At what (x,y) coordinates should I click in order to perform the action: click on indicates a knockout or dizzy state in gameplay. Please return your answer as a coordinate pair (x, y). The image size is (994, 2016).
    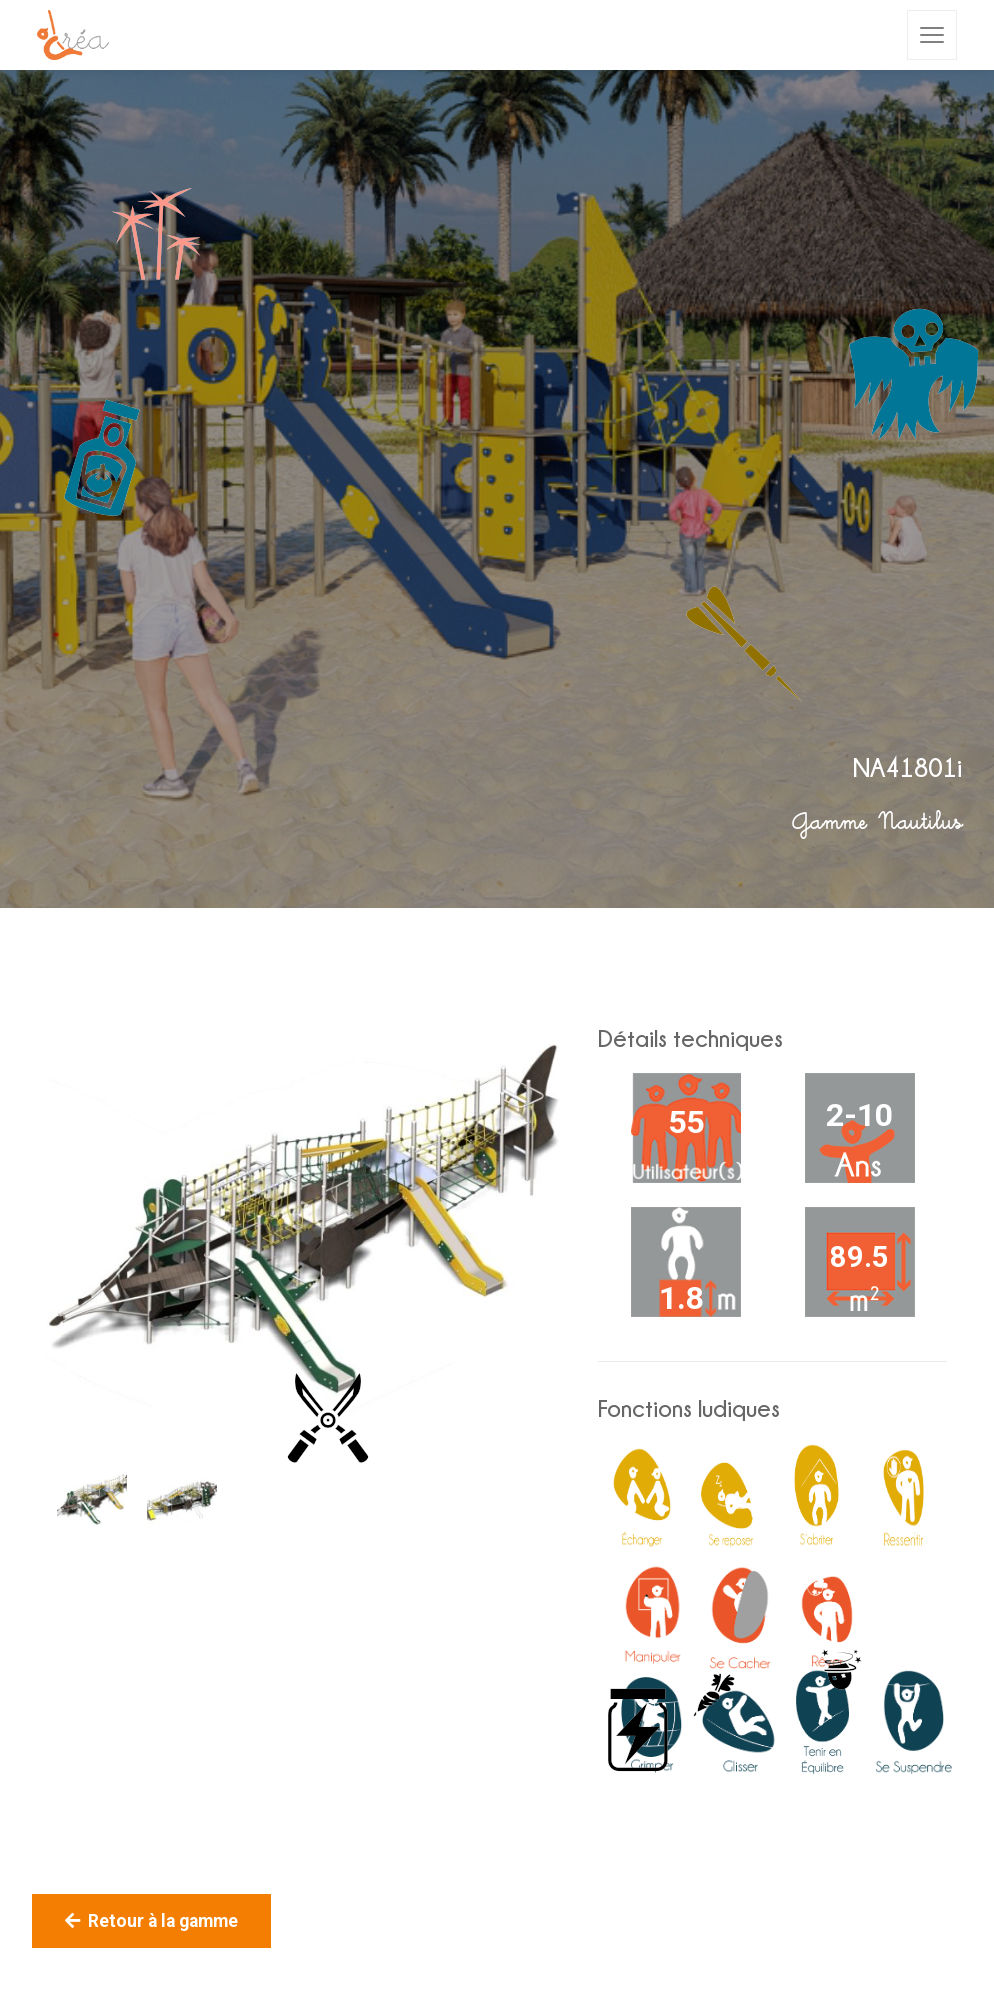
    Looking at the image, I should click on (841, 1669).